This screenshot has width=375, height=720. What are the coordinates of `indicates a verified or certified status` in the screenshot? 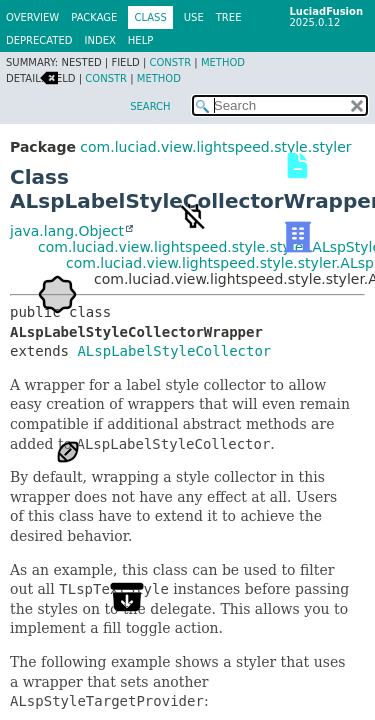 It's located at (57, 294).